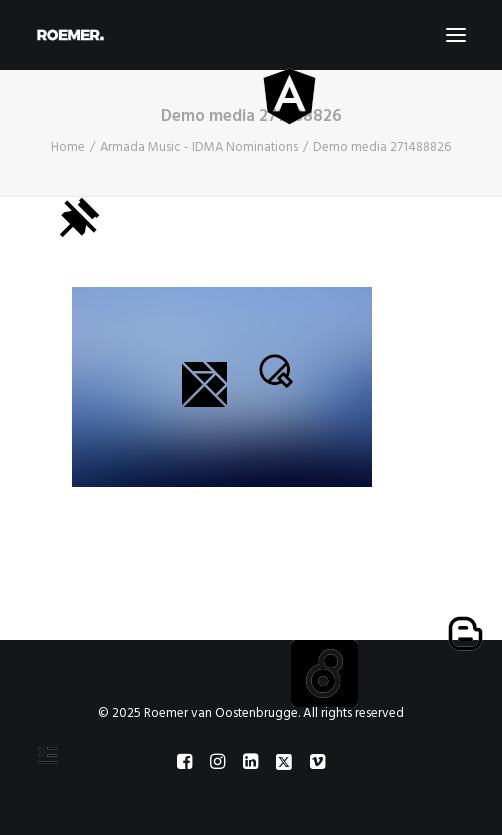 Image resolution: width=502 pixels, height=835 pixels. Describe the element at coordinates (289, 96) in the screenshot. I see `AngularJS framework logo` at that location.